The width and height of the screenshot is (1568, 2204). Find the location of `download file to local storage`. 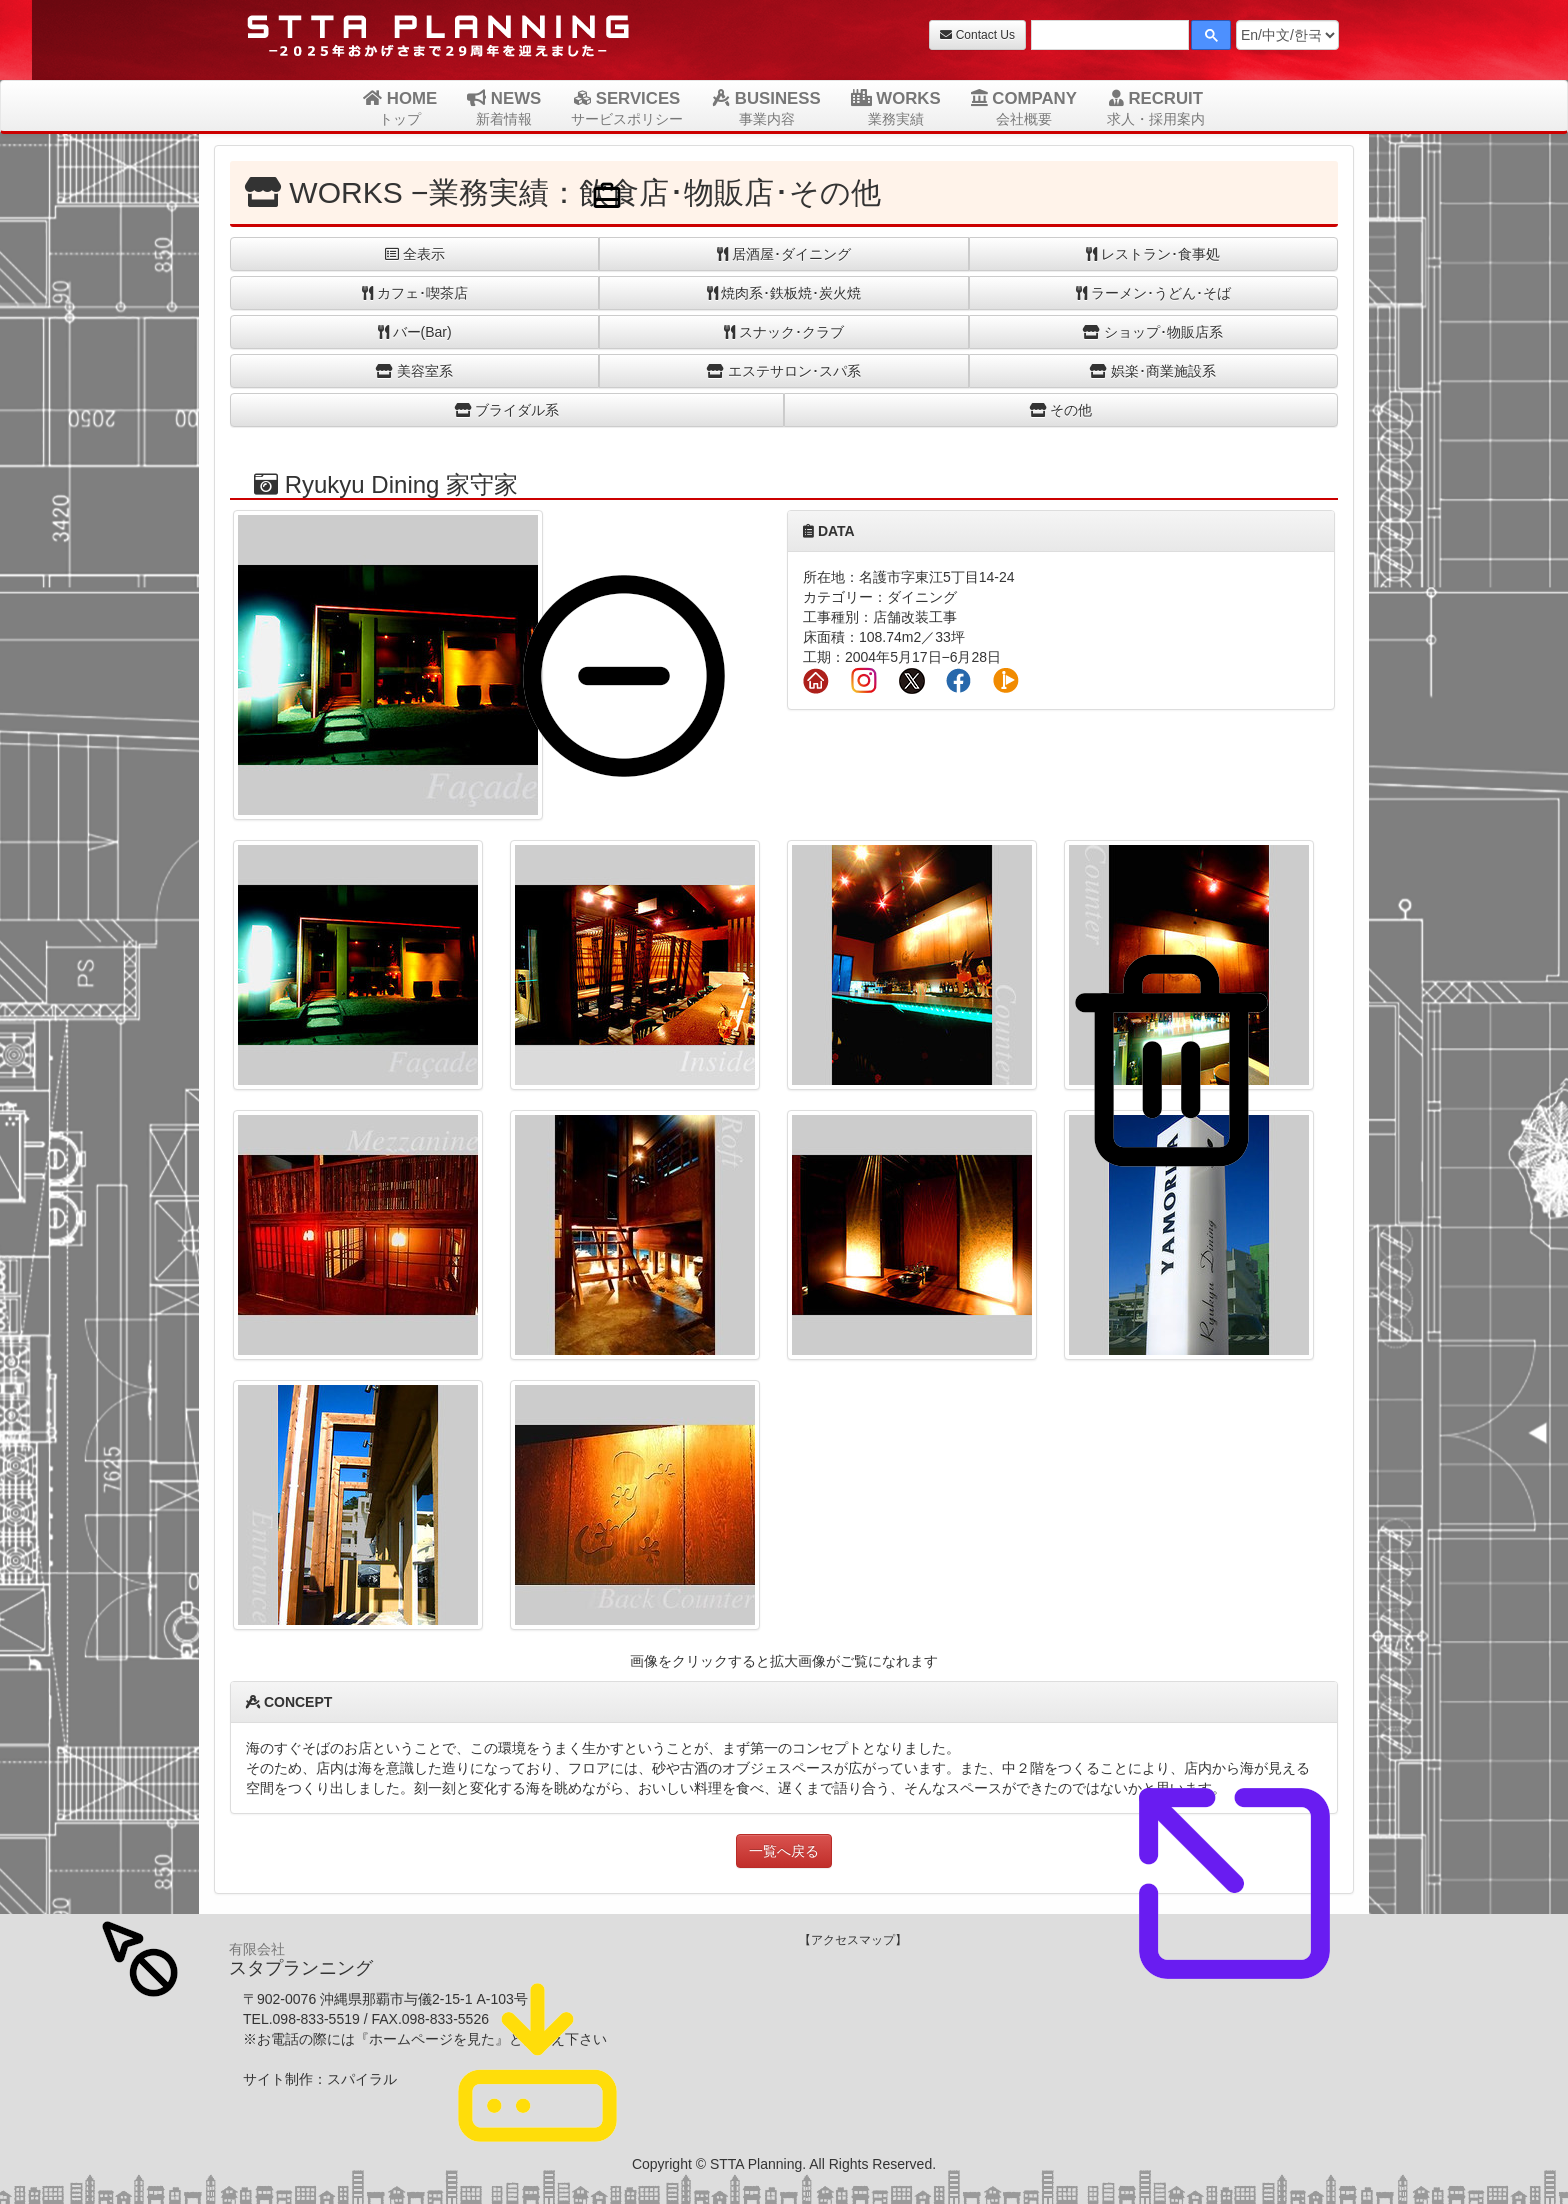

download file to local storage is located at coordinates (537, 2062).